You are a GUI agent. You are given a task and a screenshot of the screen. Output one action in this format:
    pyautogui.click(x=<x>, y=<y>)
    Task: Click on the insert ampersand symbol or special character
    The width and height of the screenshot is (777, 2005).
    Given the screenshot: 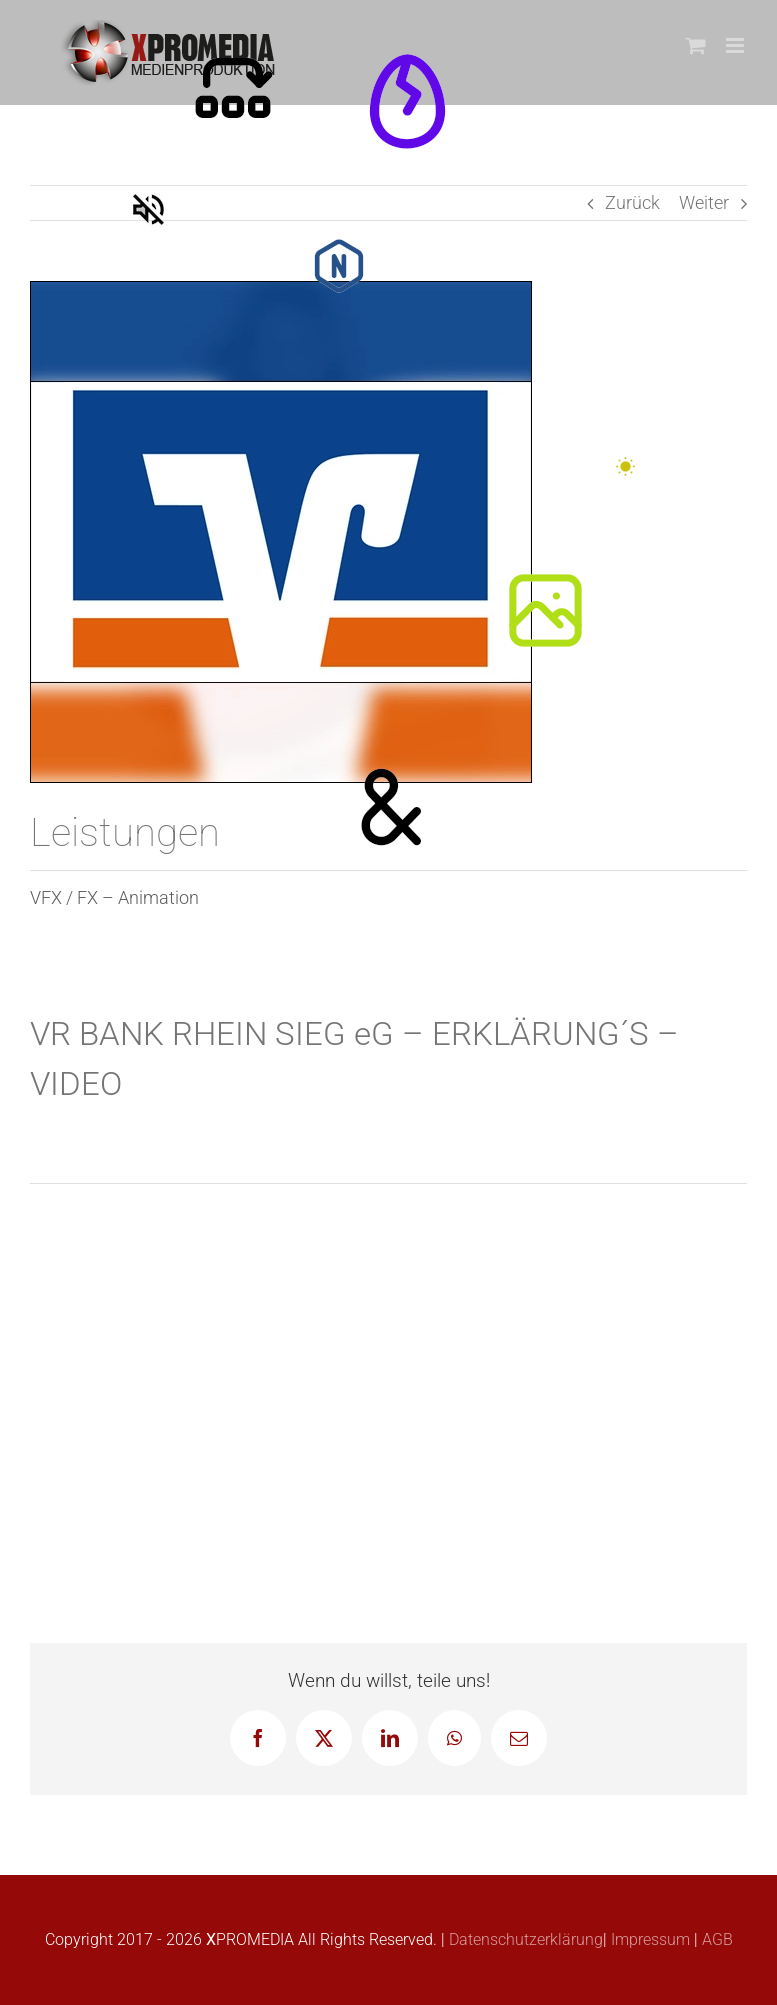 What is the action you would take?
    pyautogui.click(x=387, y=807)
    